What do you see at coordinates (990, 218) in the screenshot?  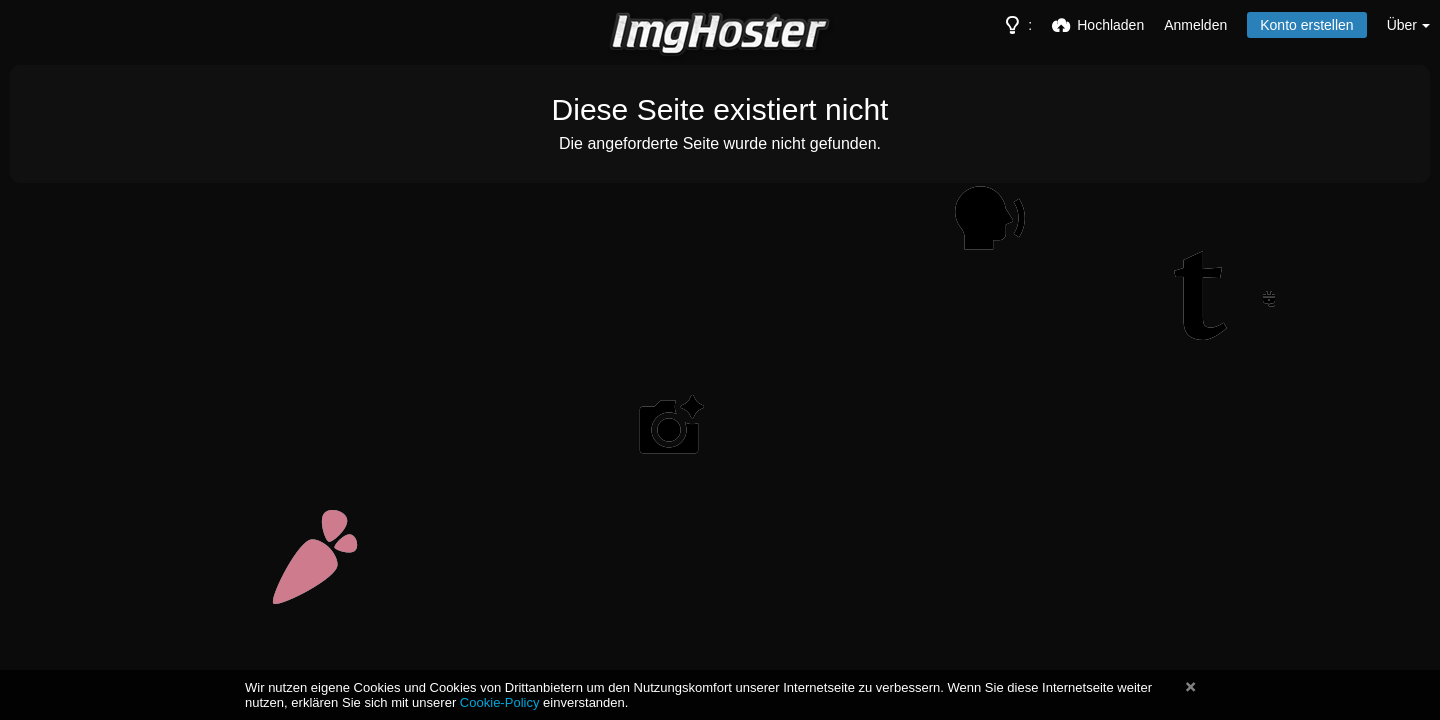 I see `activate text-to-speech or voice output` at bounding box center [990, 218].